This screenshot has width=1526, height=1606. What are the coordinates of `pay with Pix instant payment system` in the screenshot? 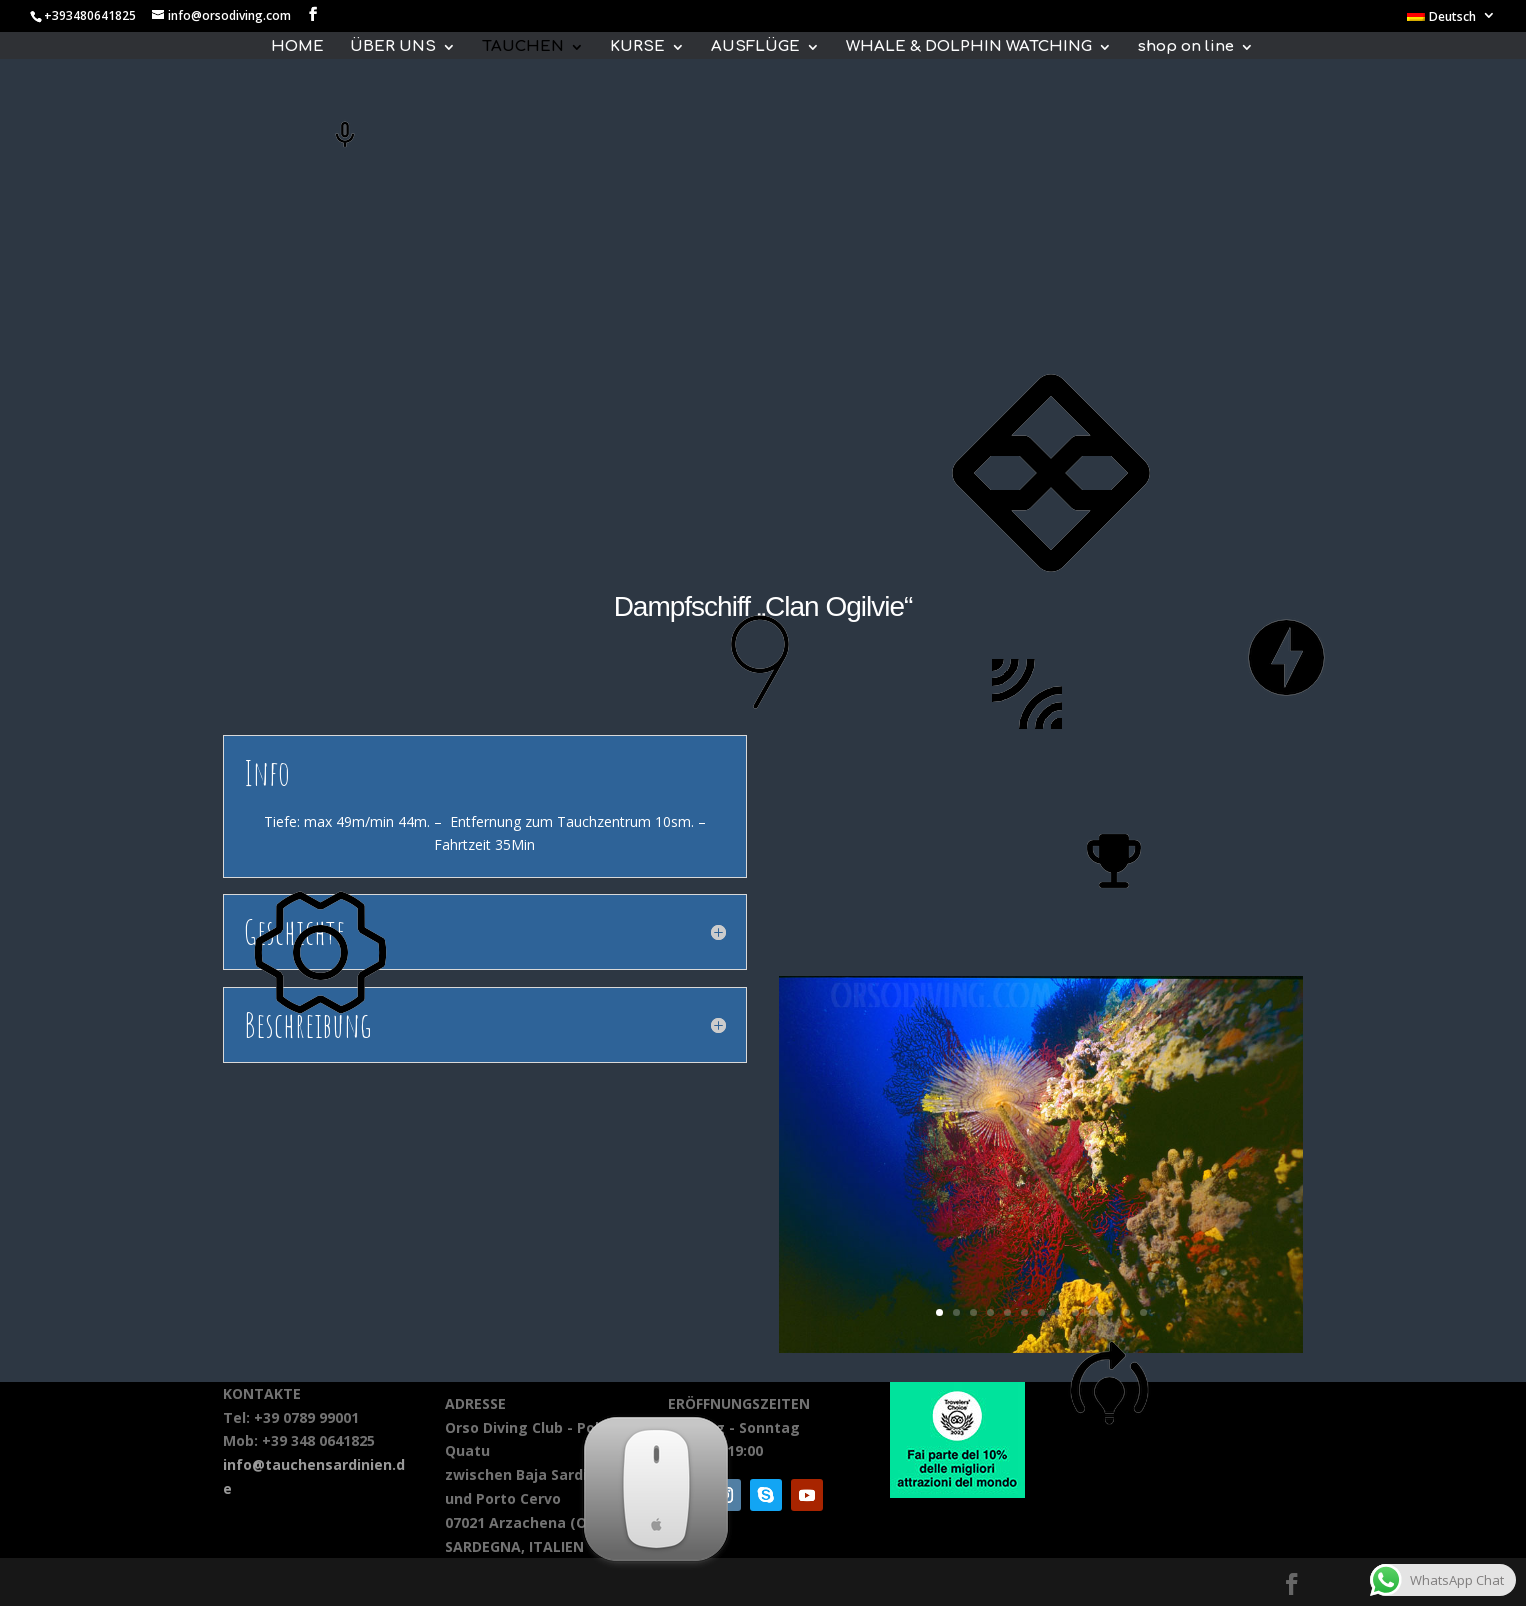 It's located at (1051, 473).